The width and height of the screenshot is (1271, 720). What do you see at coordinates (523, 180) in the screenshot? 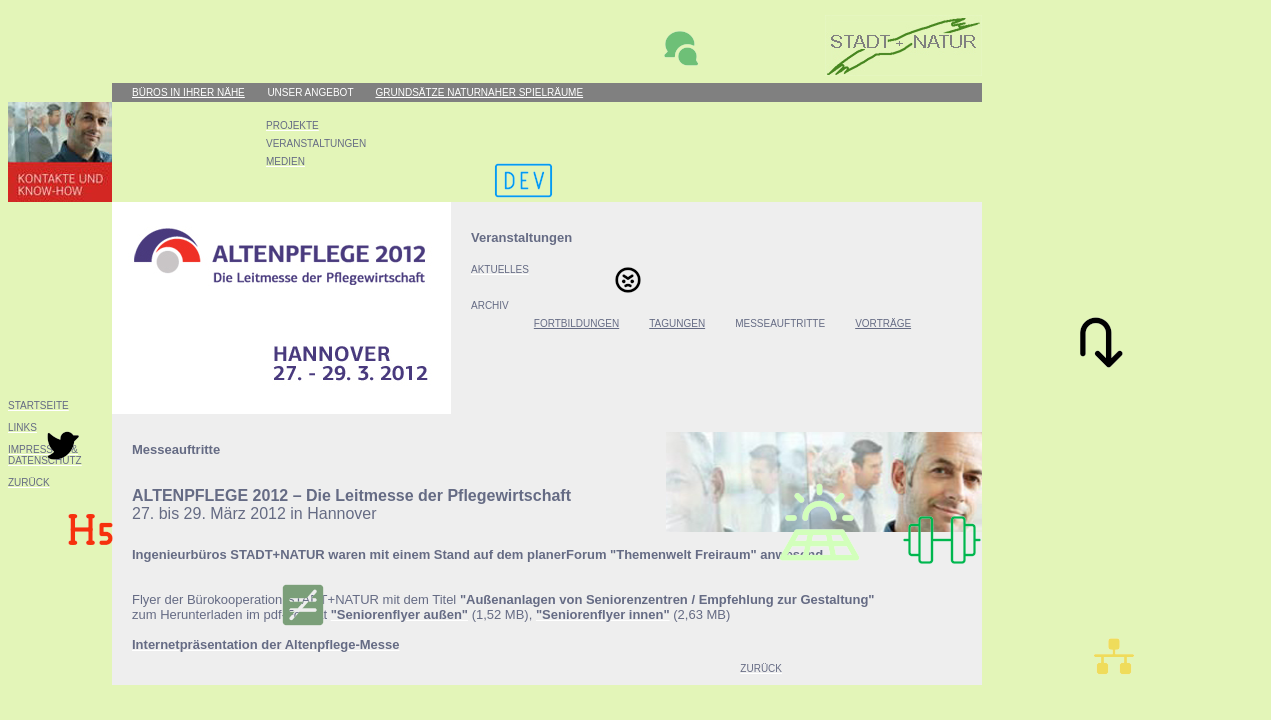
I see `visit dev.to community profile` at bounding box center [523, 180].